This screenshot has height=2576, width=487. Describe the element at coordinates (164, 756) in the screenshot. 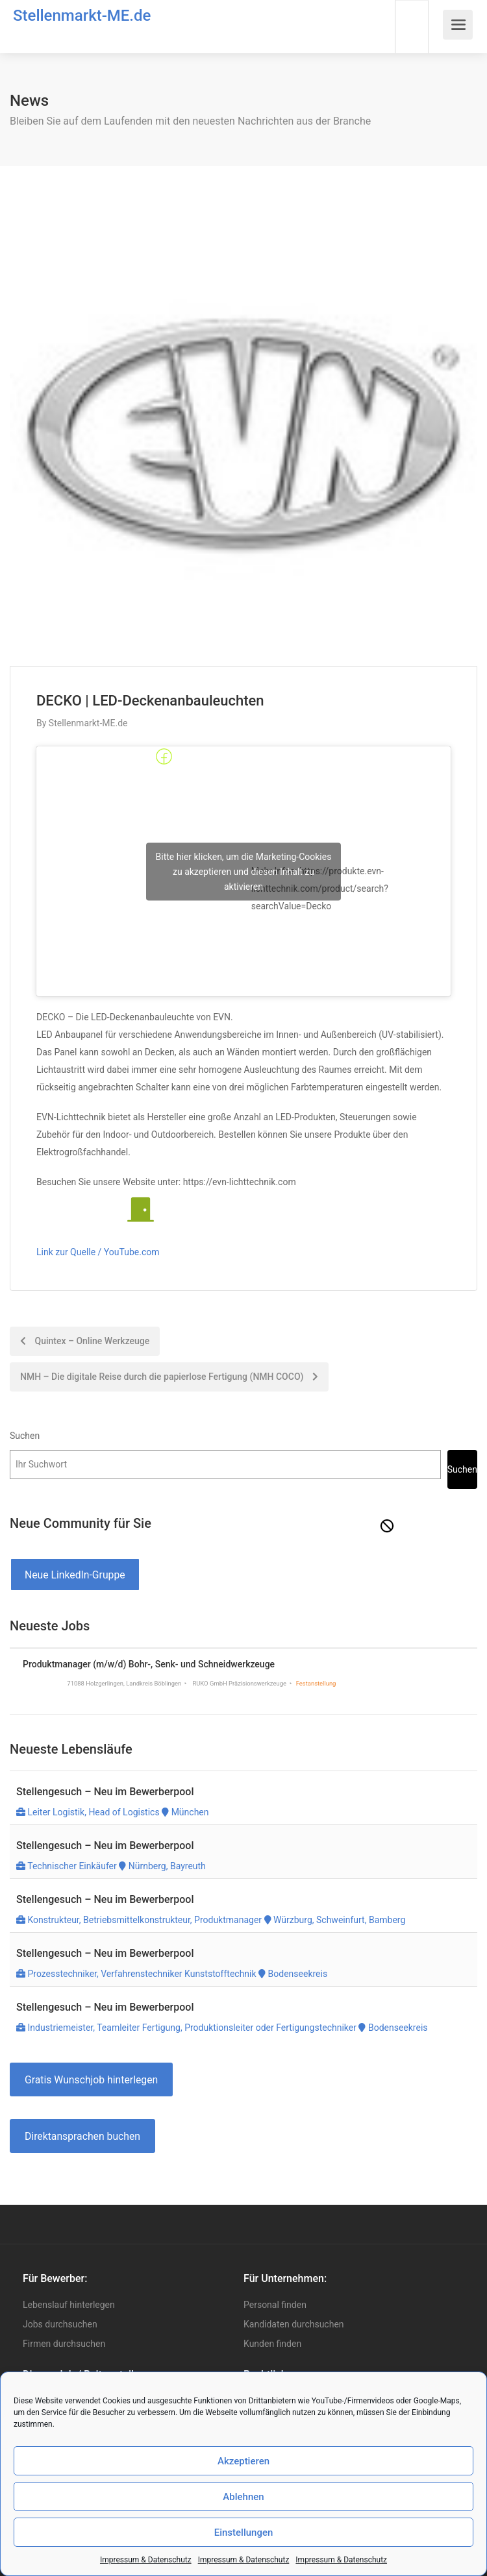

I see `open facebook app` at that location.